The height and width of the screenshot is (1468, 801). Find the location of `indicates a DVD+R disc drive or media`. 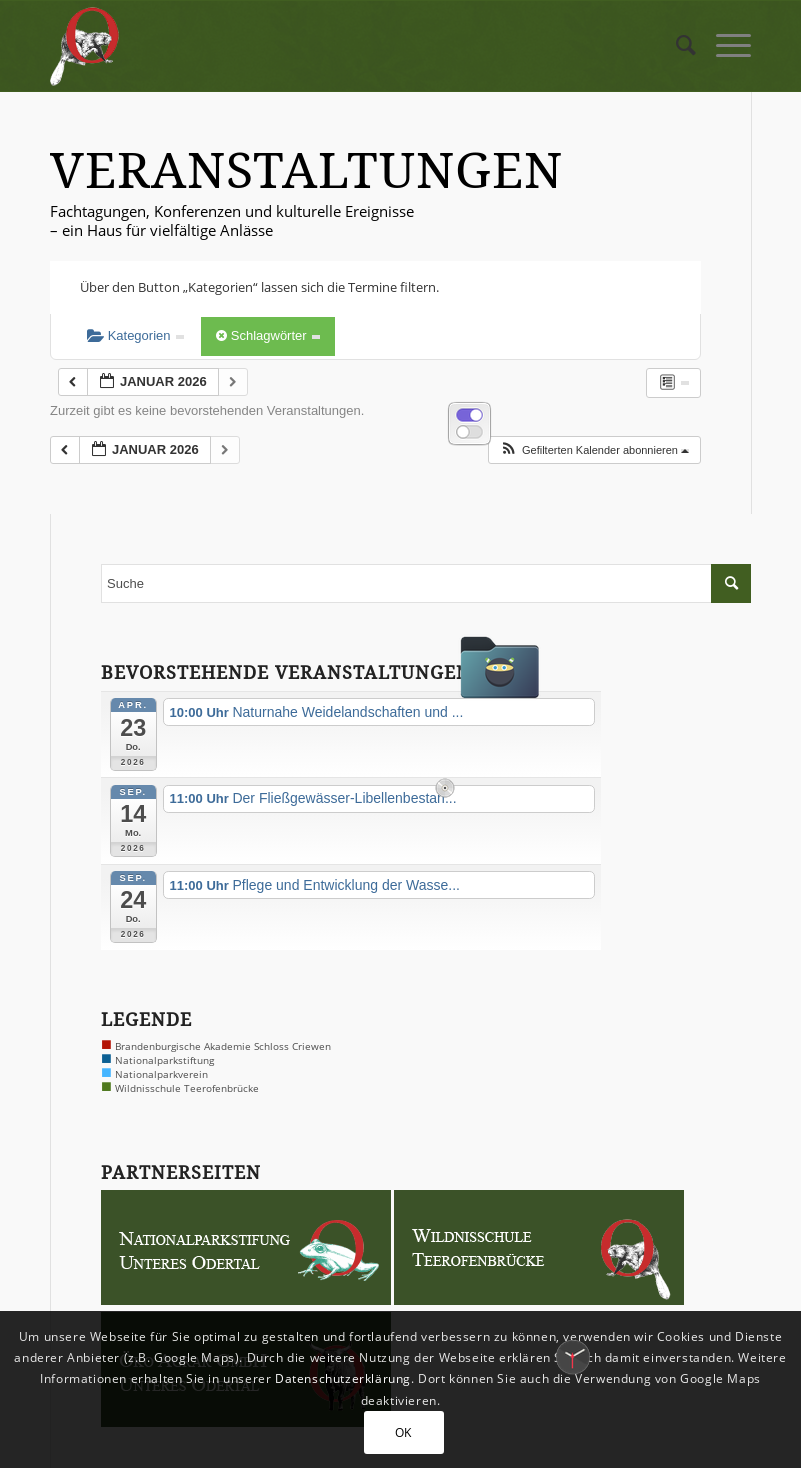

indicates a DVD+R disc drive or media is located at coordinates (445, 788).